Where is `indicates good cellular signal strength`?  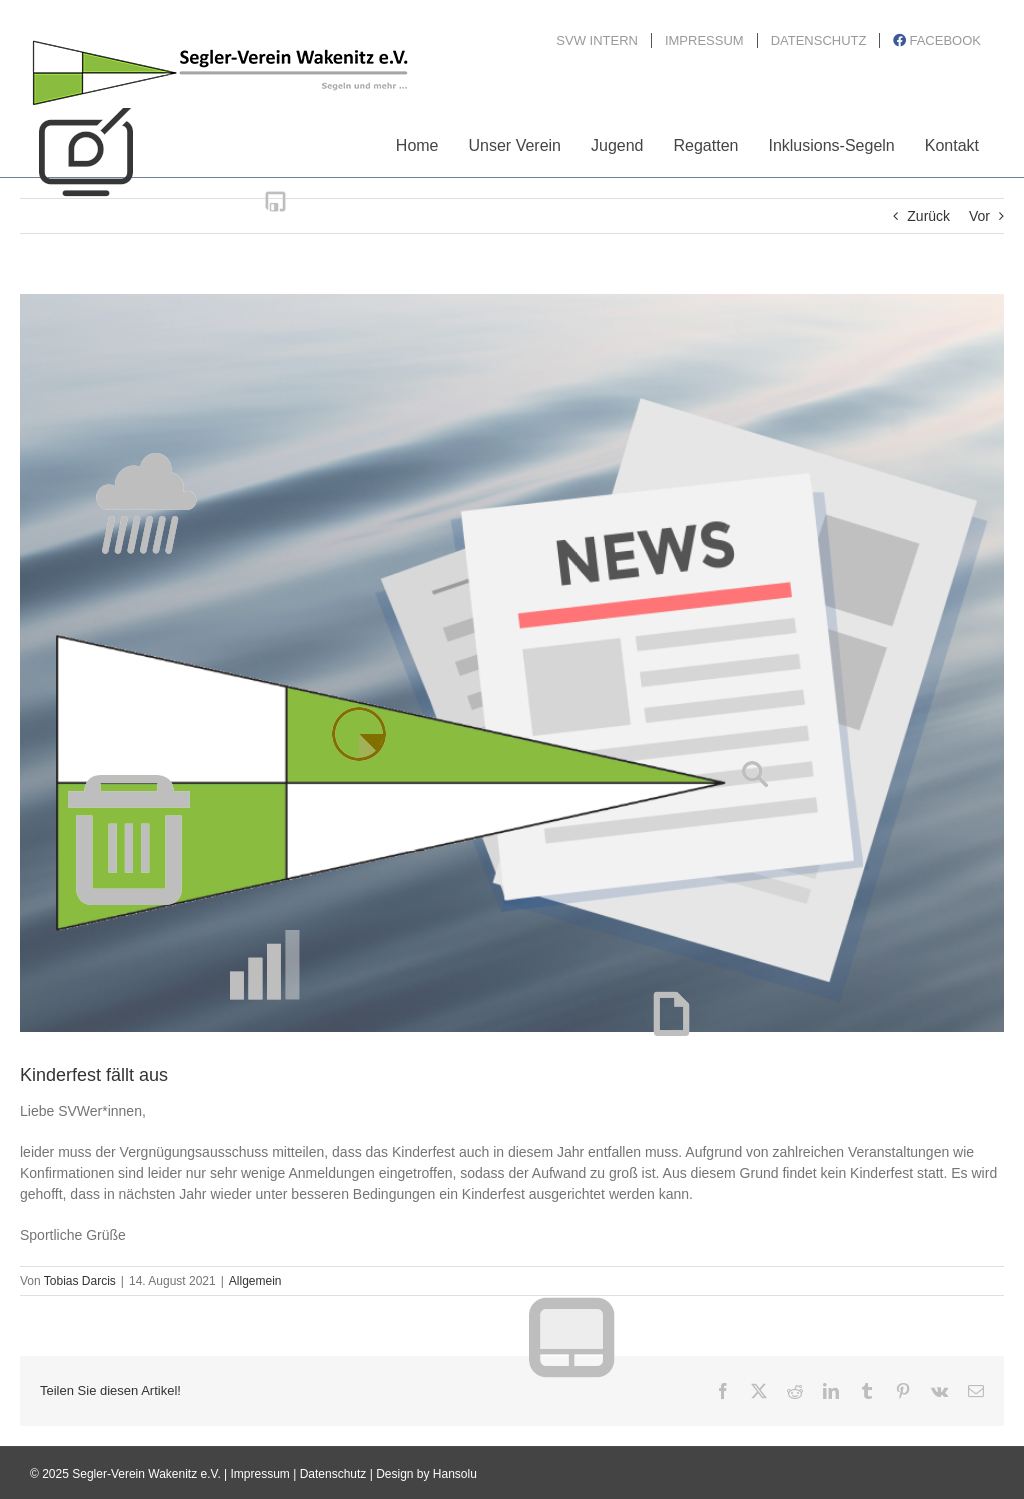 indicates good cellular signal strength is located at coordinates (267, 967).